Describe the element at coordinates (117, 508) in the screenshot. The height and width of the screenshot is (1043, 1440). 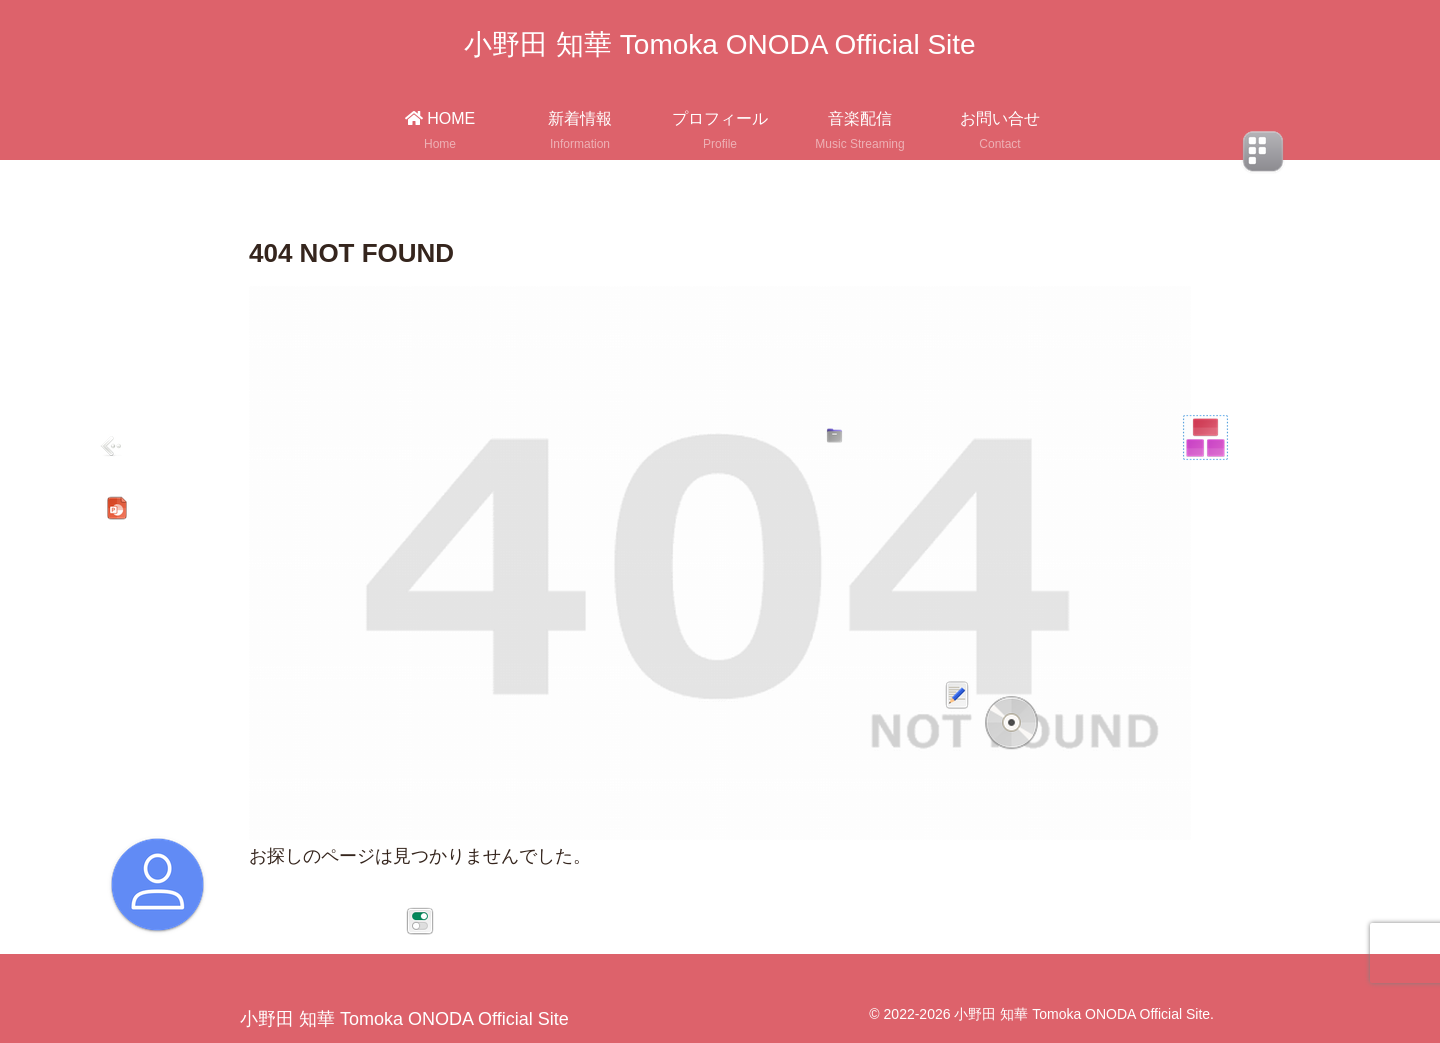
I see `a powerpoint presentation file` at that location.